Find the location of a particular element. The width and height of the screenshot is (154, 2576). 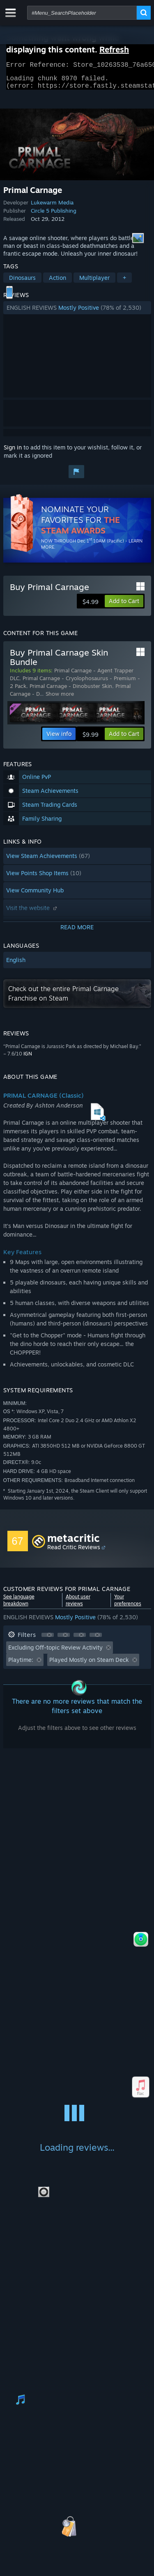

open Find My app to locate devices or people is located at coordinates (141, 1939).